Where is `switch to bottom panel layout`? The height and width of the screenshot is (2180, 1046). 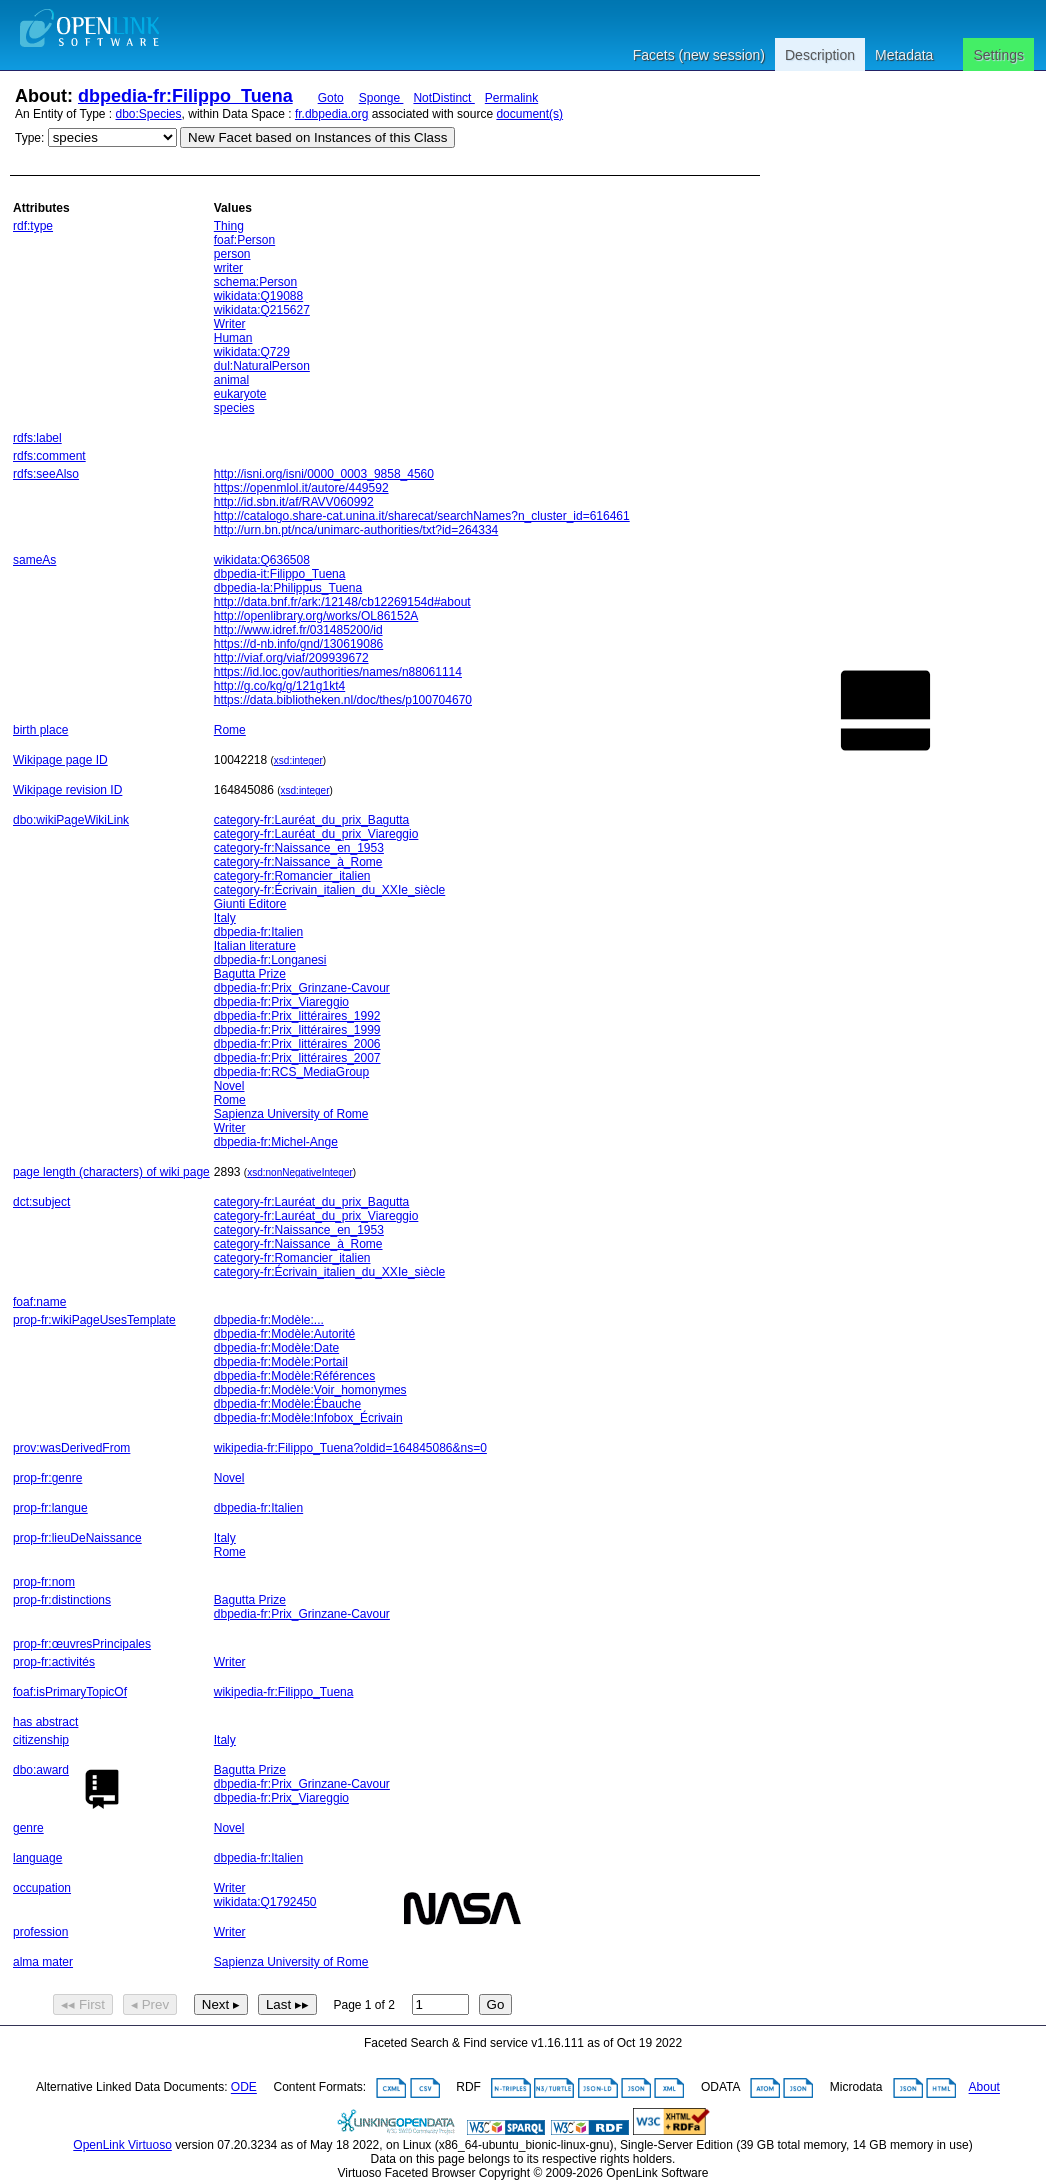
switch to bottom panel layout is located at coordinates (885, 710).